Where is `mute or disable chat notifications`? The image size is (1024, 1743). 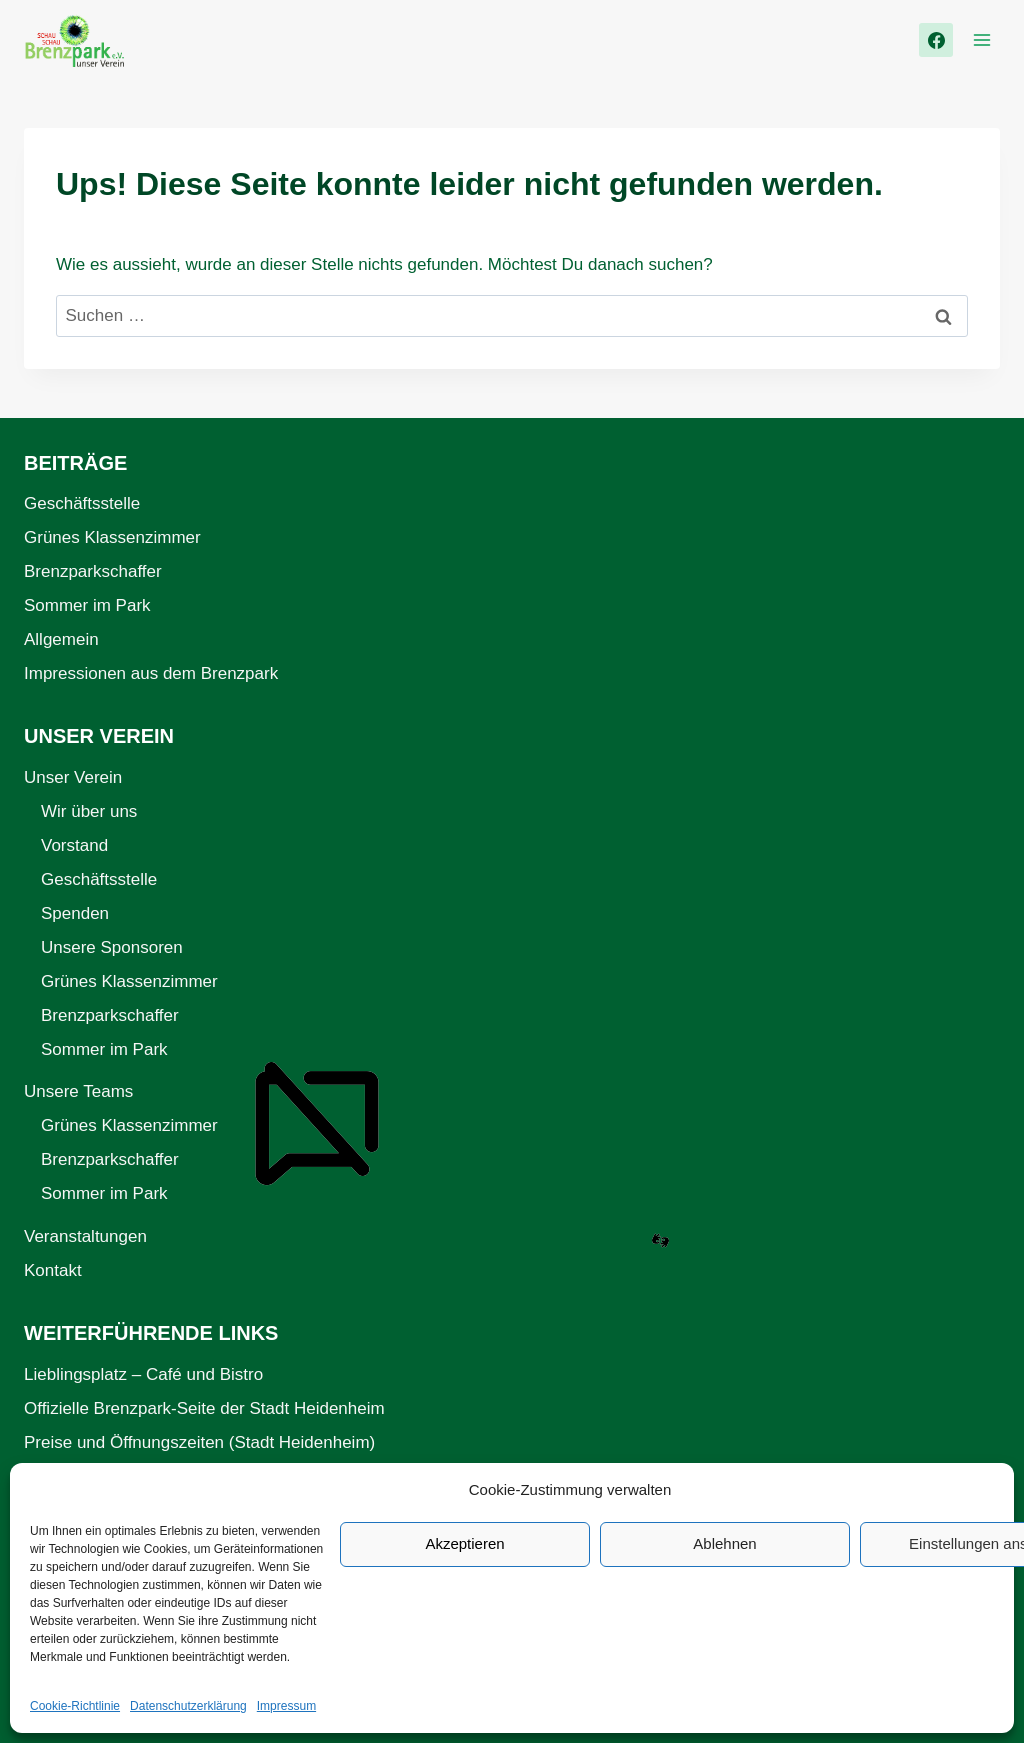 mute or disable chat notifications is located at coordinates (317, 1119).